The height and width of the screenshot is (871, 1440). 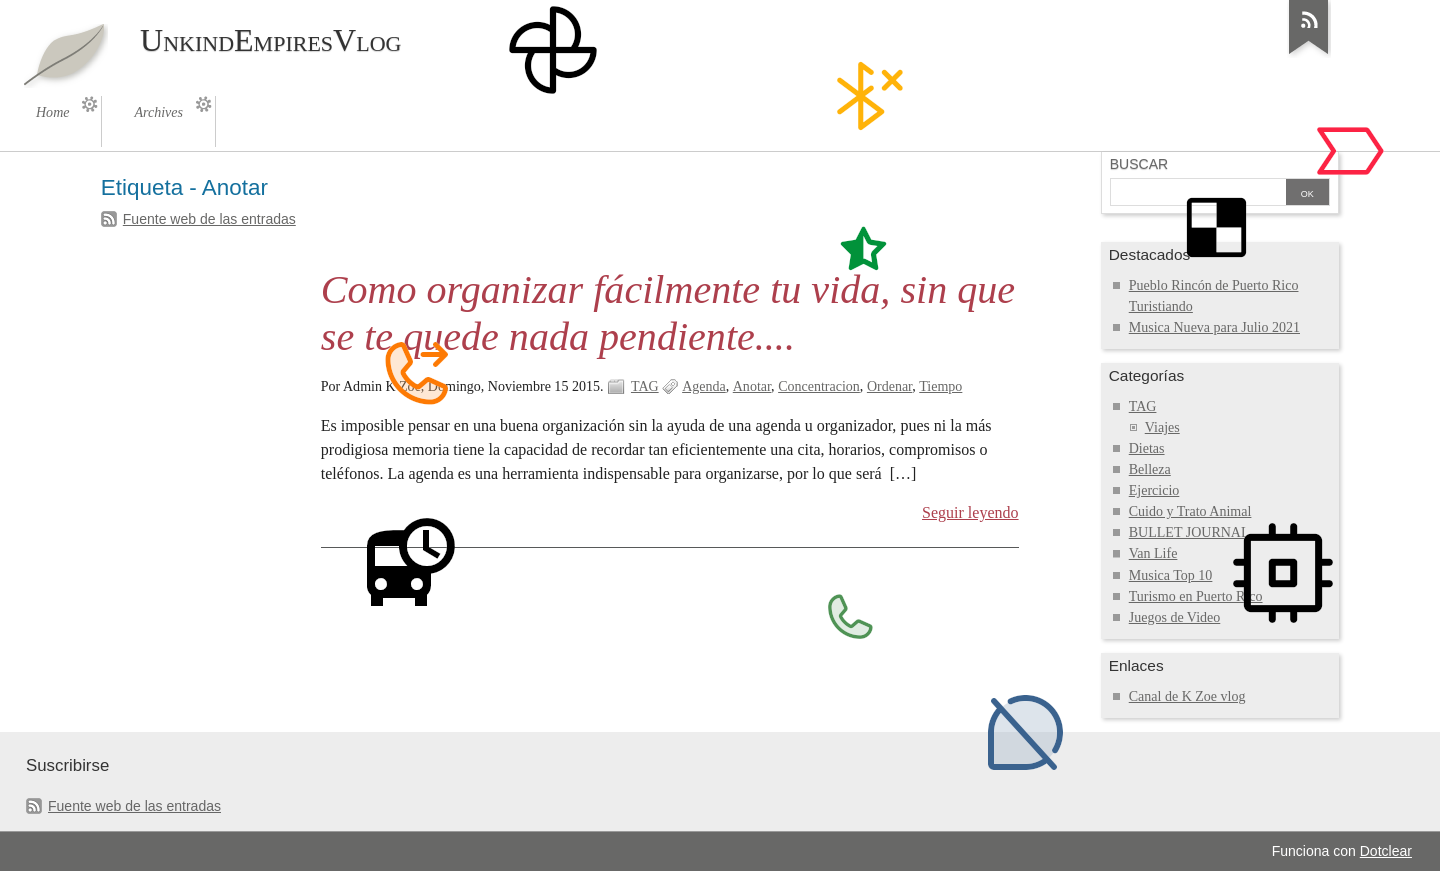 I want to click on view system processor information, so click(x=1283, y=573).